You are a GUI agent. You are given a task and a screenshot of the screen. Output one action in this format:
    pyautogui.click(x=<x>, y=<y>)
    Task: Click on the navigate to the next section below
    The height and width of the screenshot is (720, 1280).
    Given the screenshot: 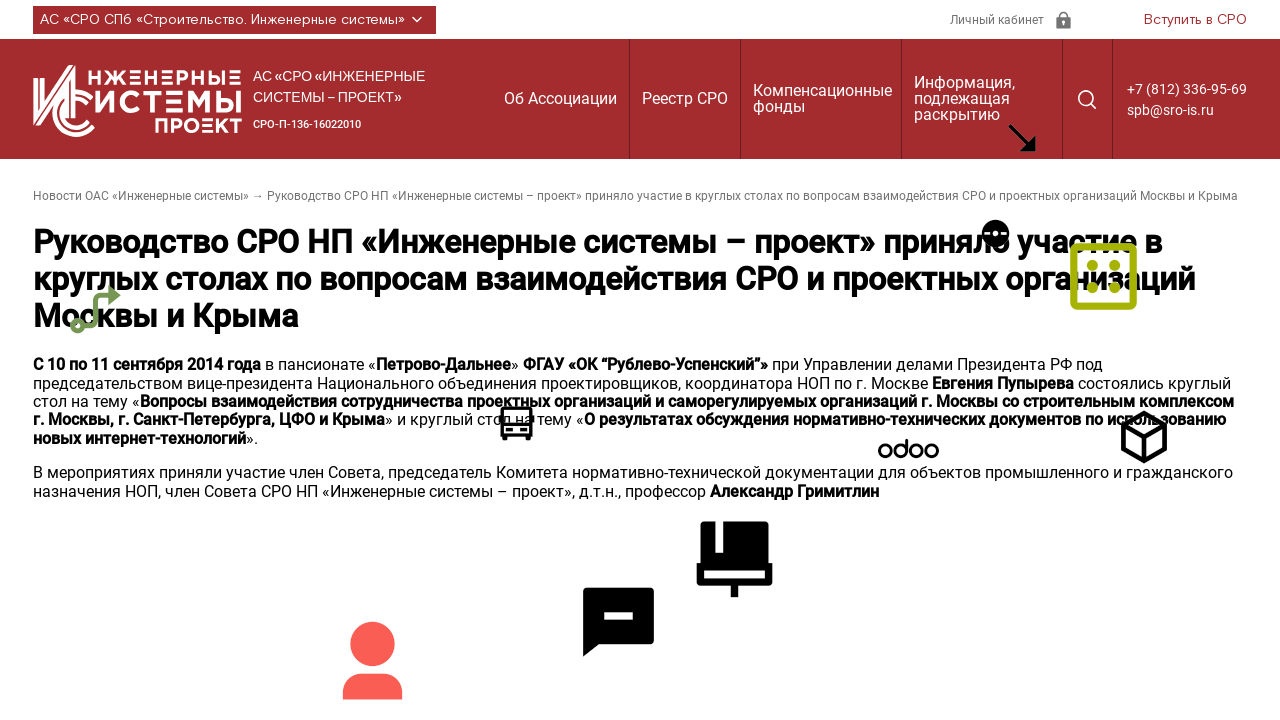 What is the action you would take?
    pyautogui.click(x=1022, y=138)
    